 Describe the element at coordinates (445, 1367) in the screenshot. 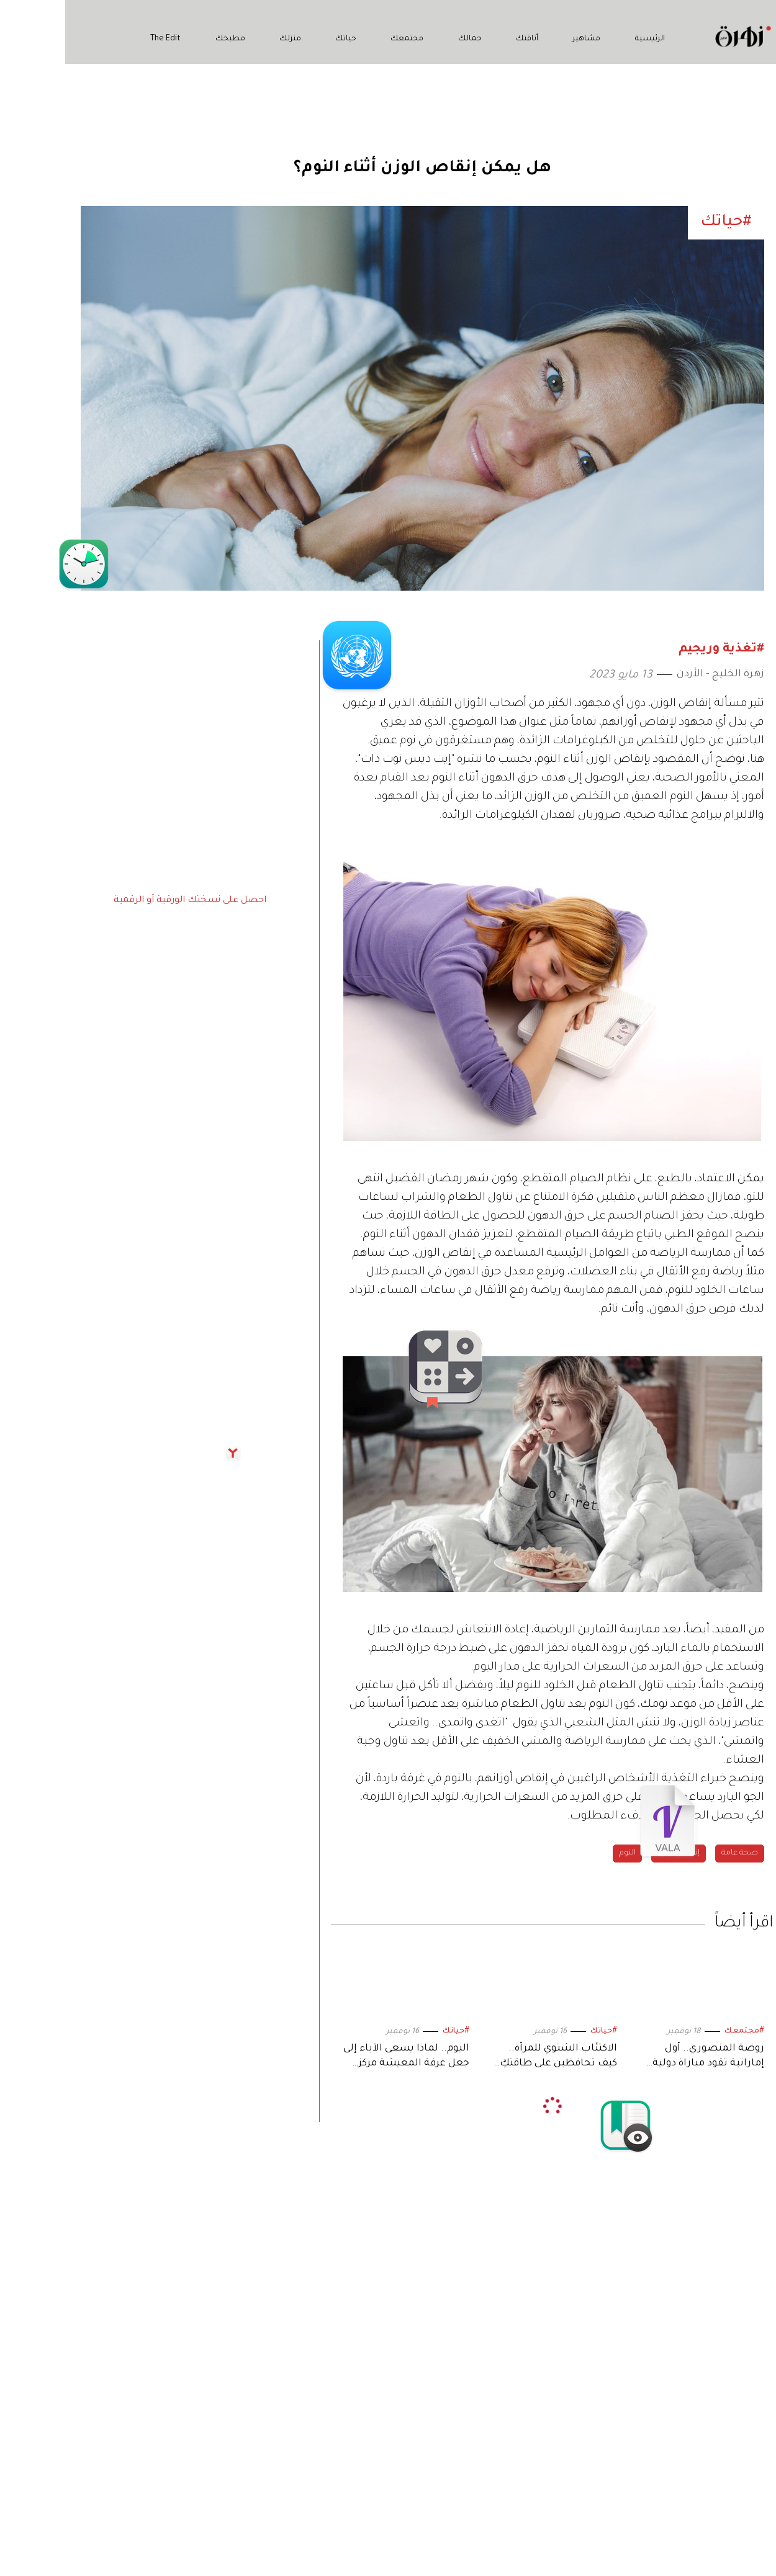

I see `open the icon library app` at that location.